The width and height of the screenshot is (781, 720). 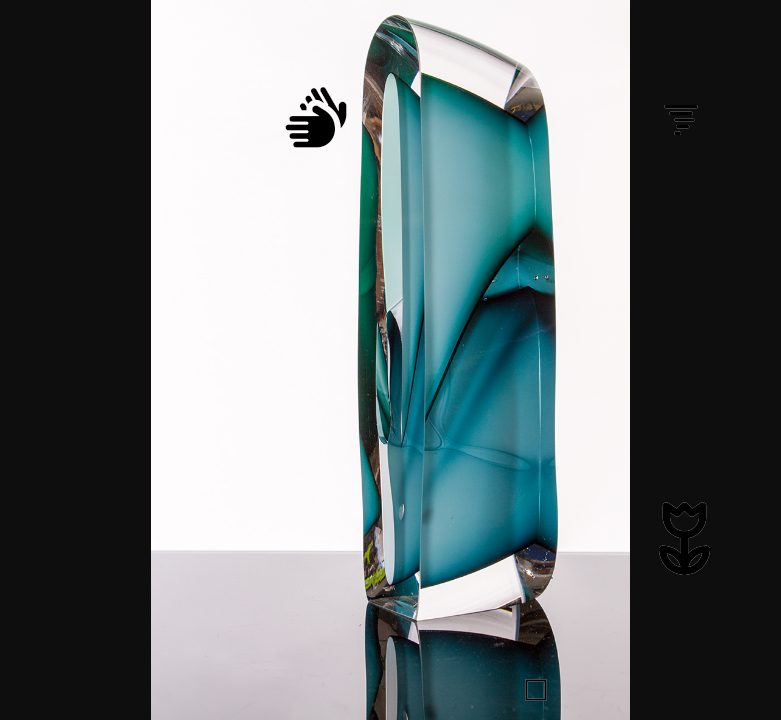 What do you see at coordinates (536, 690) in the screenshot?
I see `maximize the current window` at bounding box center [536, 690].